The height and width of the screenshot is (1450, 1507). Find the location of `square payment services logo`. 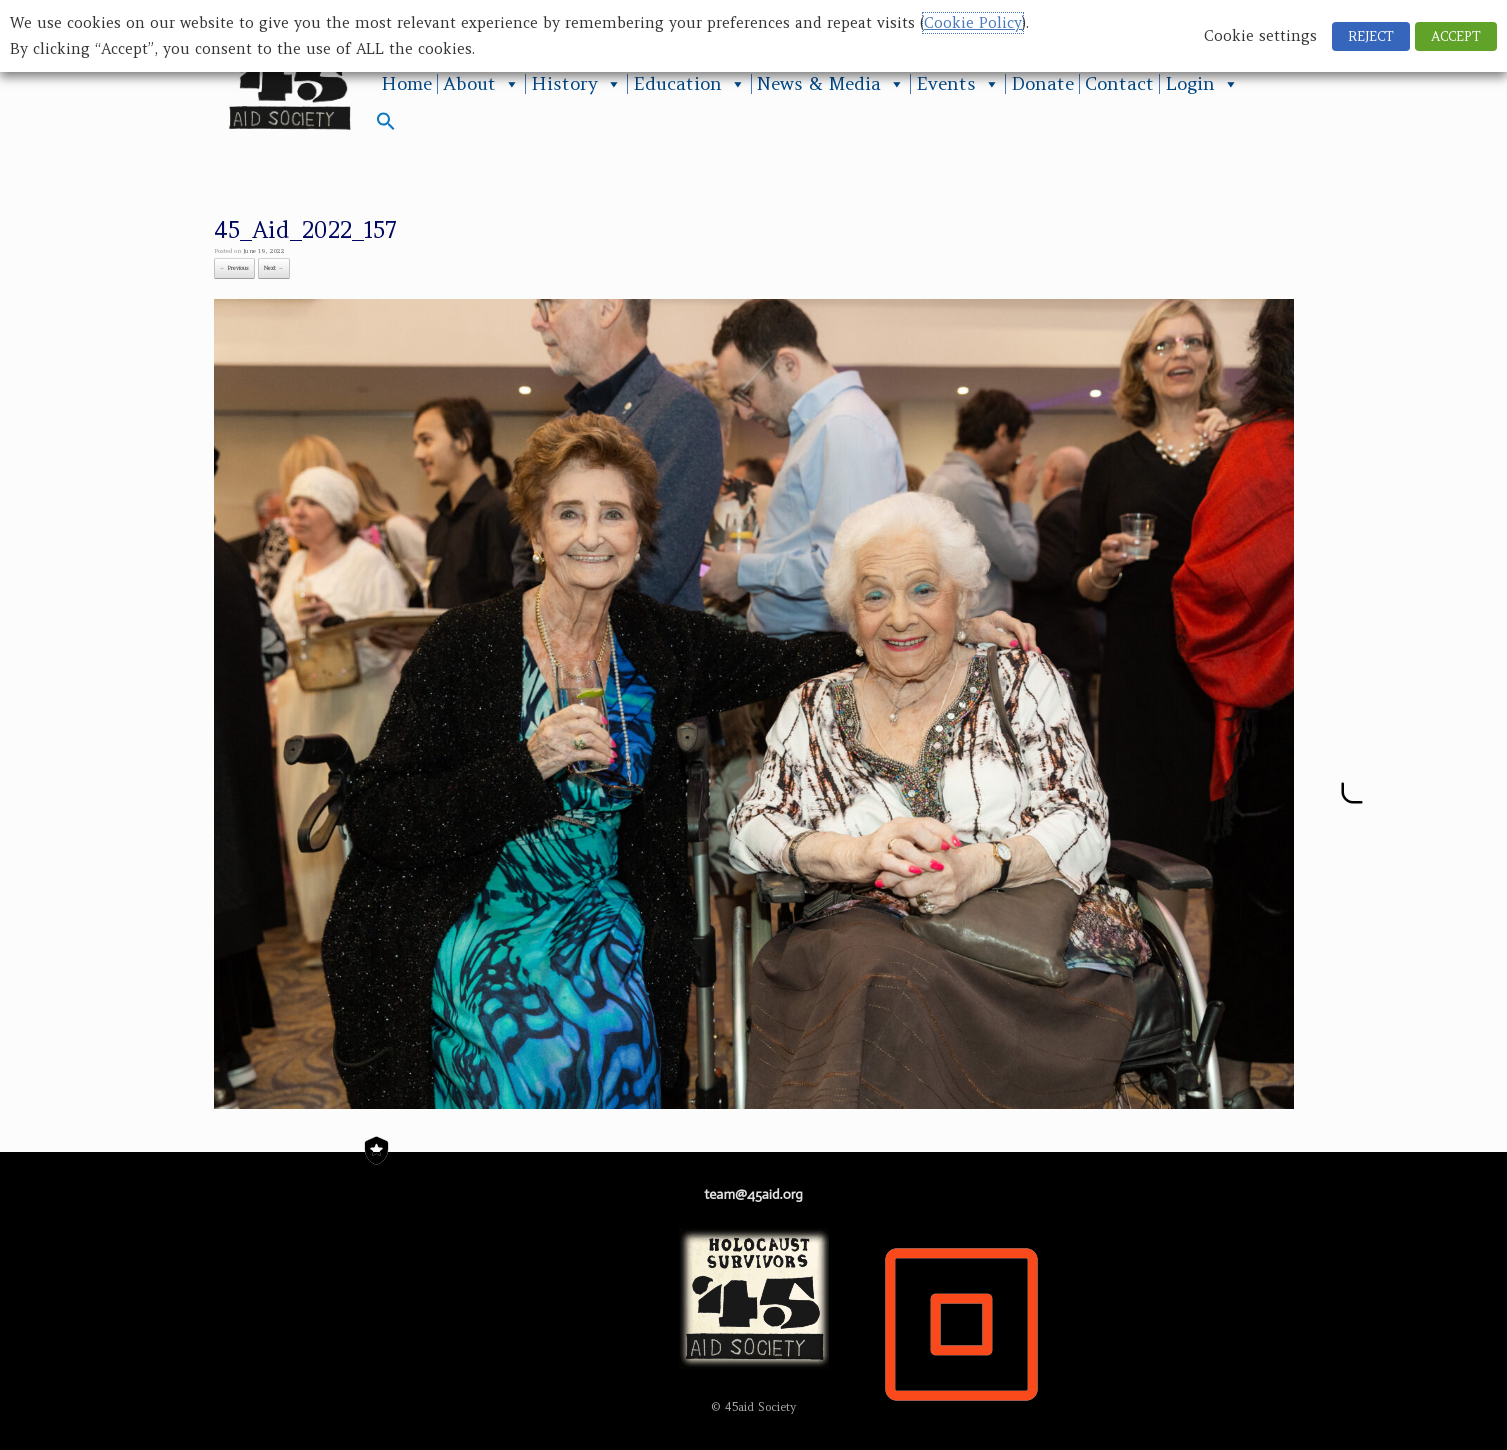

square payment services logo is located at coordinates (961, 1324).